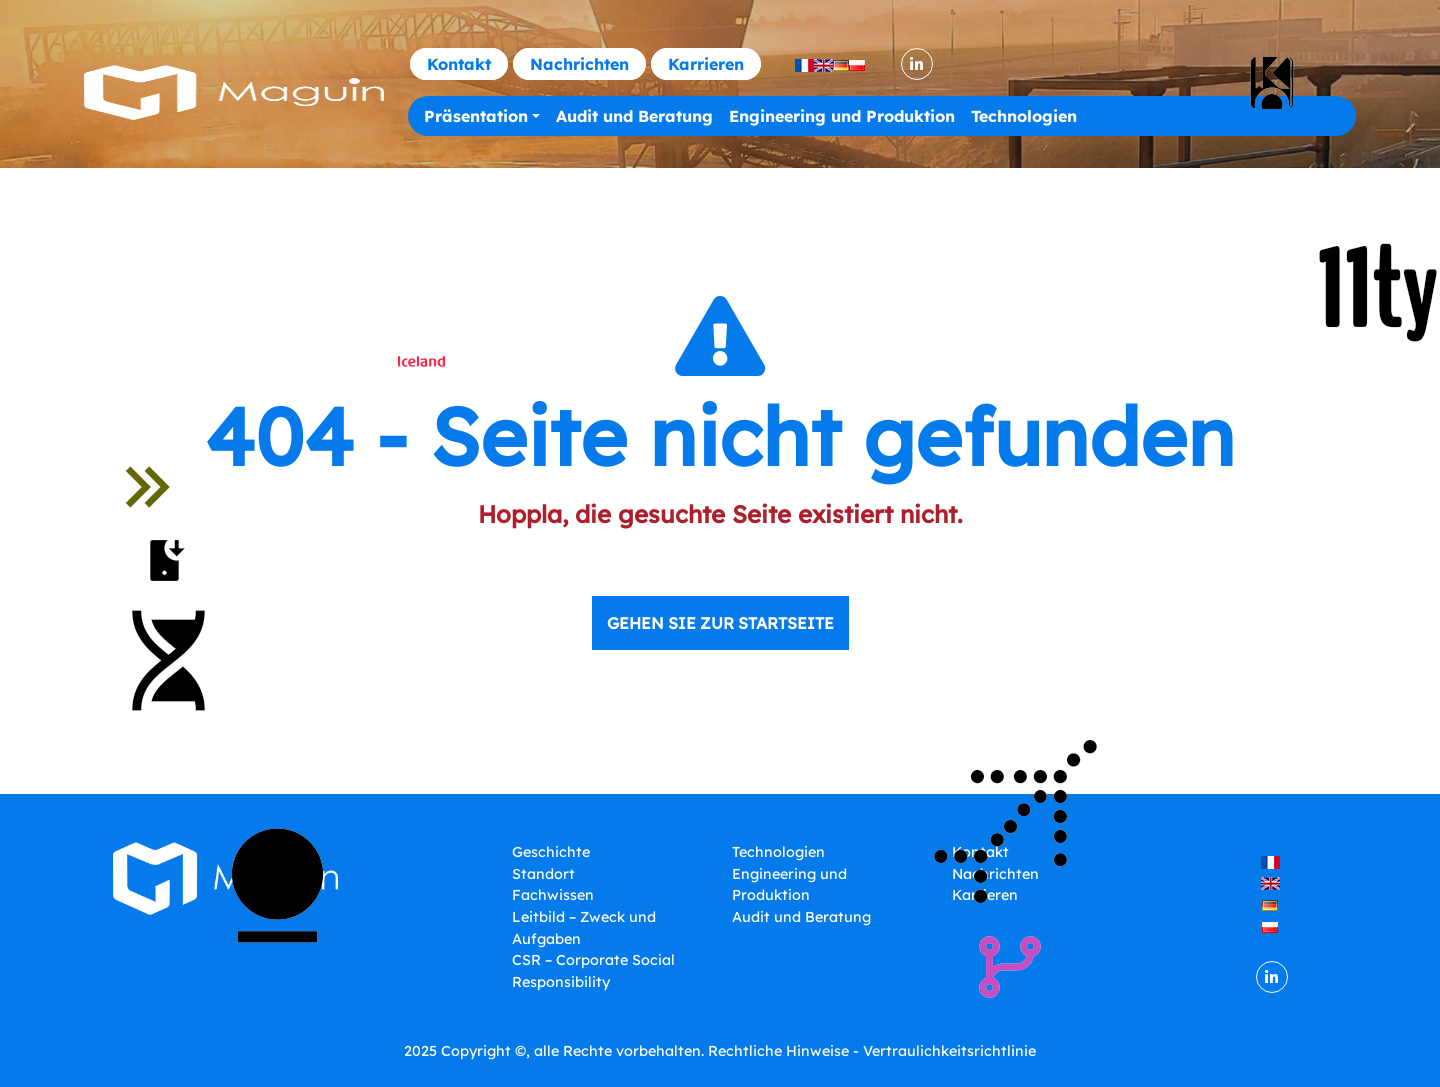 The height and width of the screenshot is (1087, 1440). I want to click on access genetic or DNA-related information, so click(168, 660).